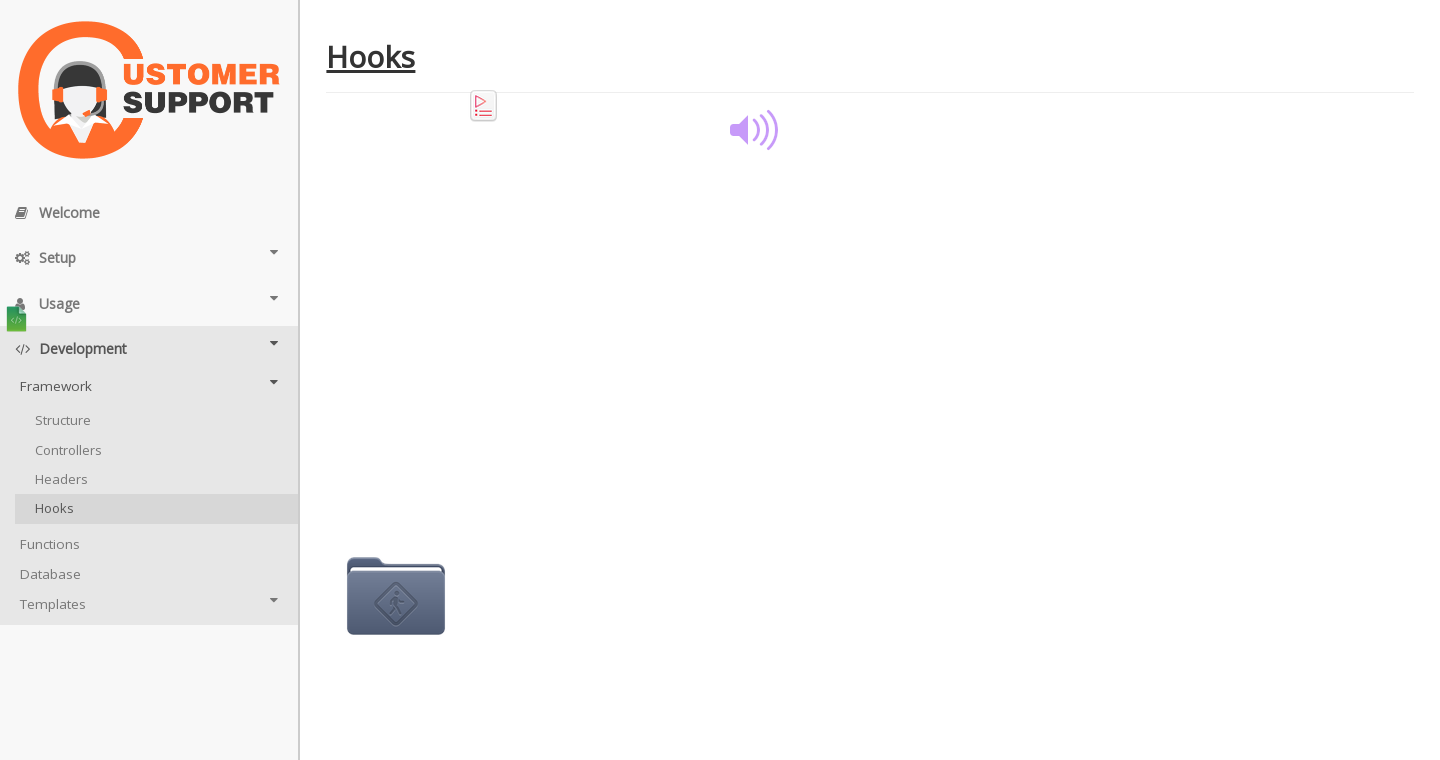 This screenshot has width=1440, height=760. What do you see at coordinates (396, 596) in the screenshot?
I see `access public or shared files folder` at bounding box center [396, 596].